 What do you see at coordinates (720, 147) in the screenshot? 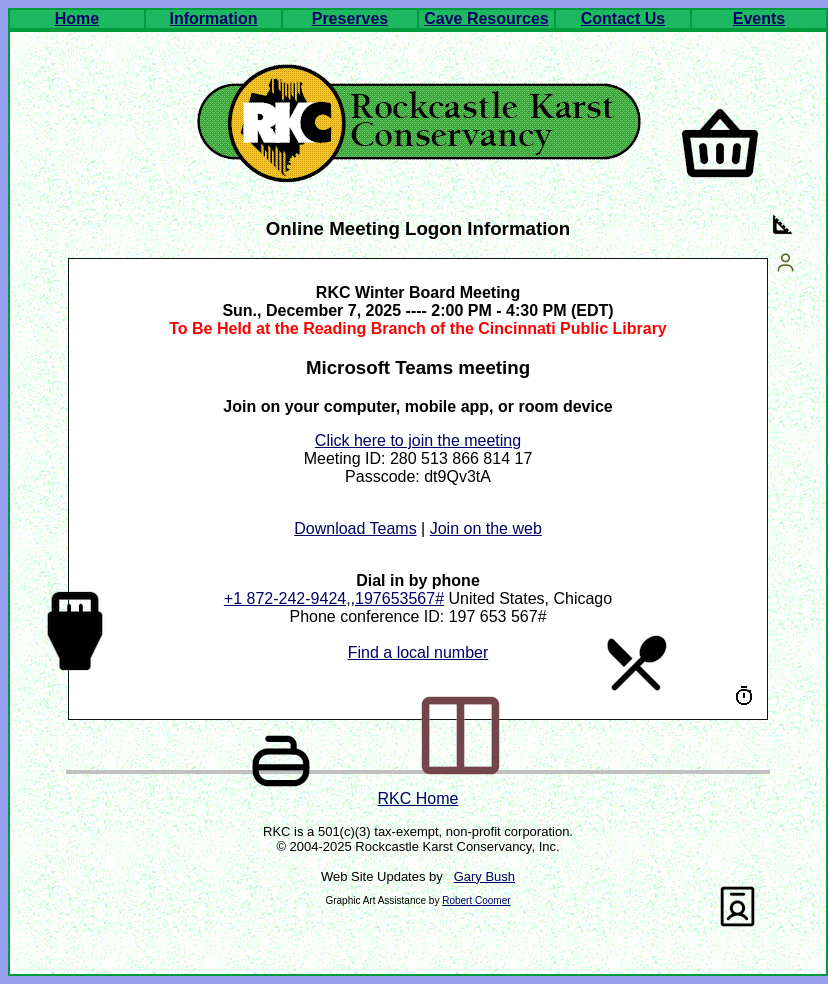
I see `view your shopping basket` at bounding box center [720, 147].